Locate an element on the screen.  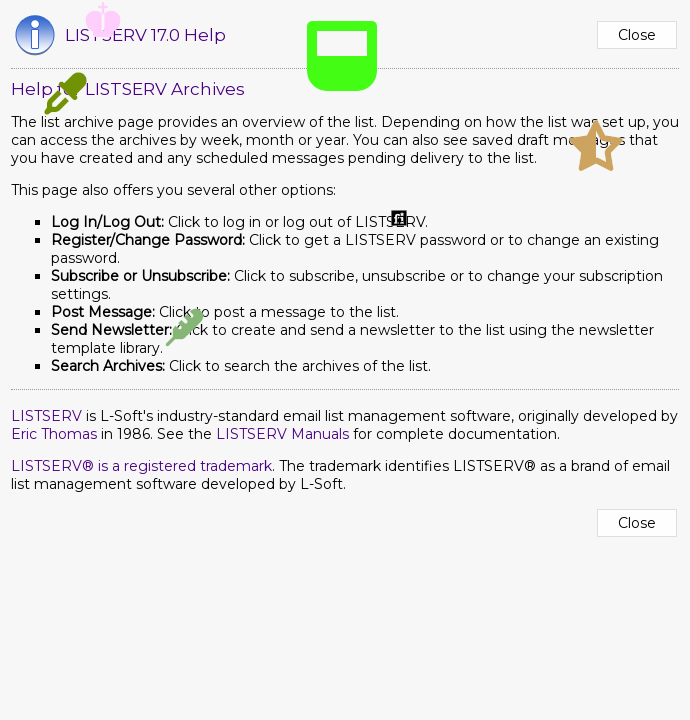
select a color from the canvas is located at coordinates (65, 93).